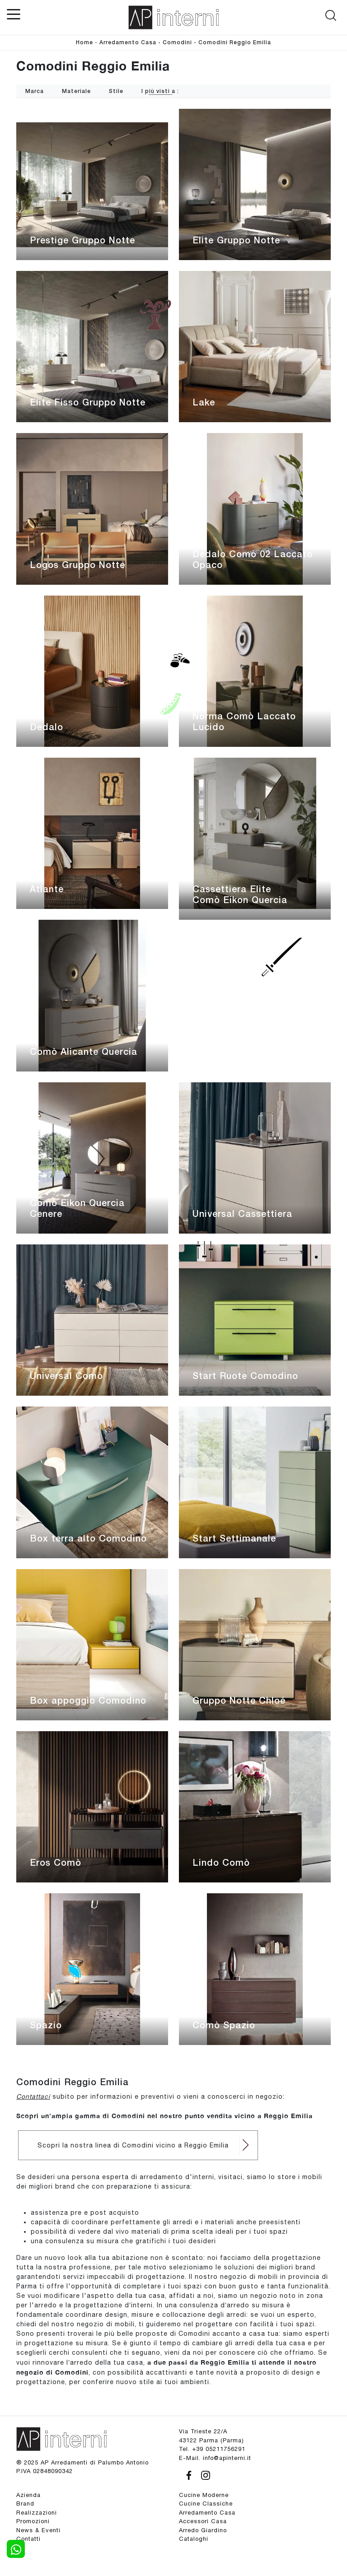 This screenshot has height=2576, width=347. What do you see at coordinates (156, 315) in the screenshot?
I see `potion or magical item in inventory` at bounding box center [156, 315].